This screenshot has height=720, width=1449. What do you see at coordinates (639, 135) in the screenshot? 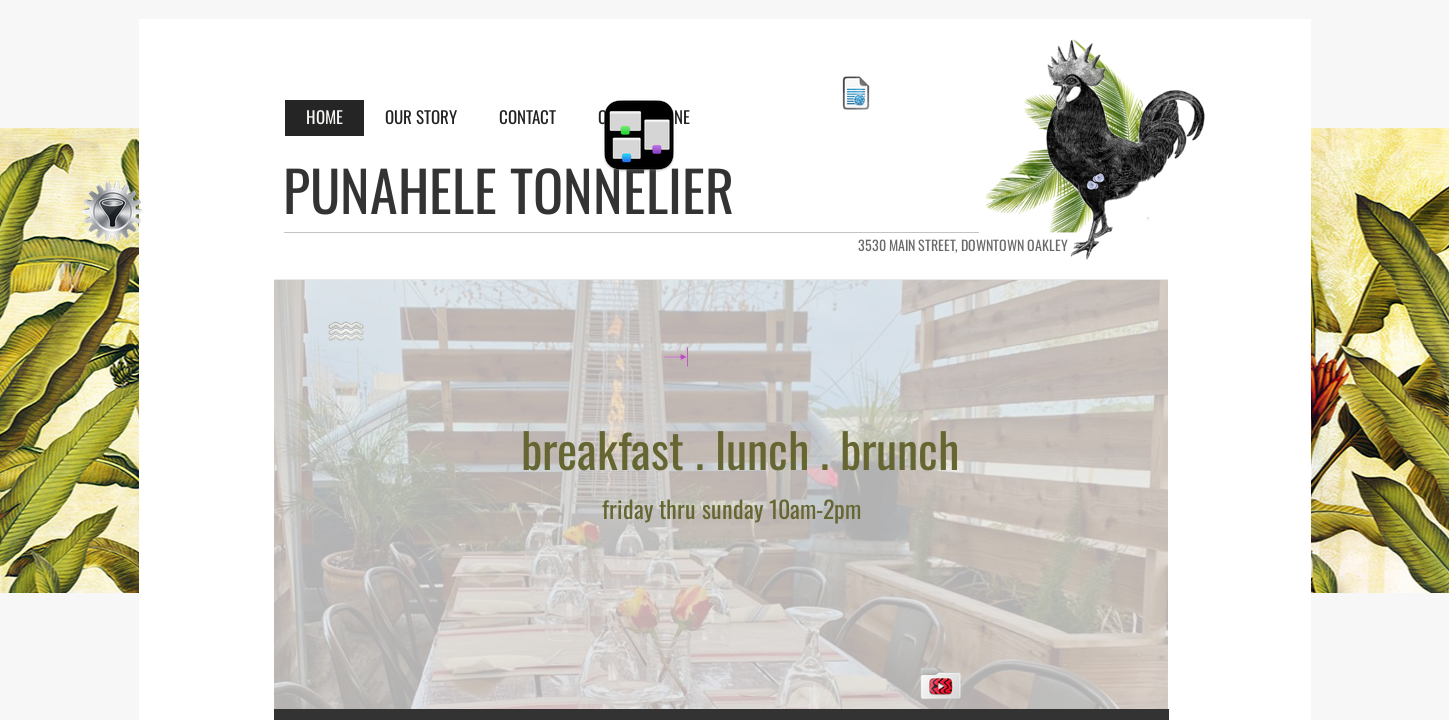
I see `open mission control to view all open windows` at bounding box center [639, 135].